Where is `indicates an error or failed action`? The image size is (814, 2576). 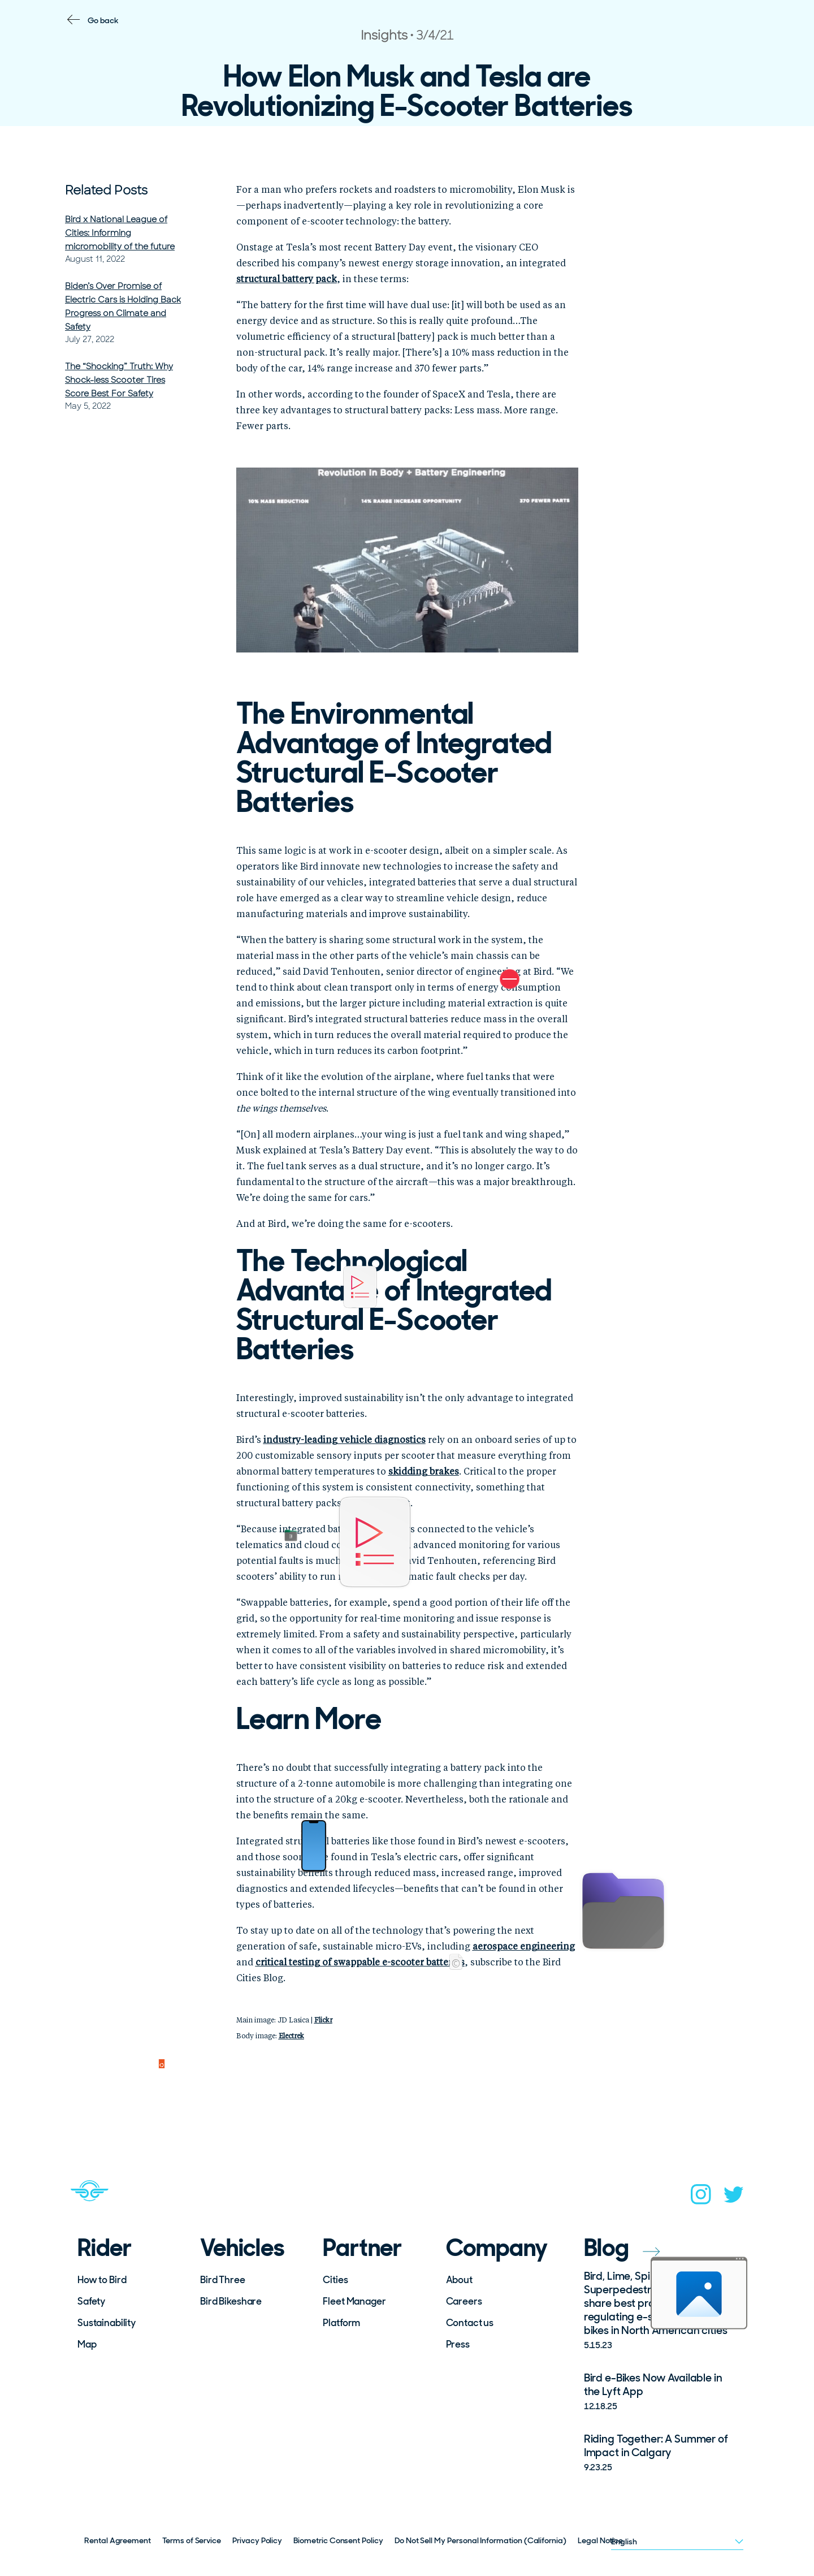 indicates an error or failed action is located at coordinates (509, 979).